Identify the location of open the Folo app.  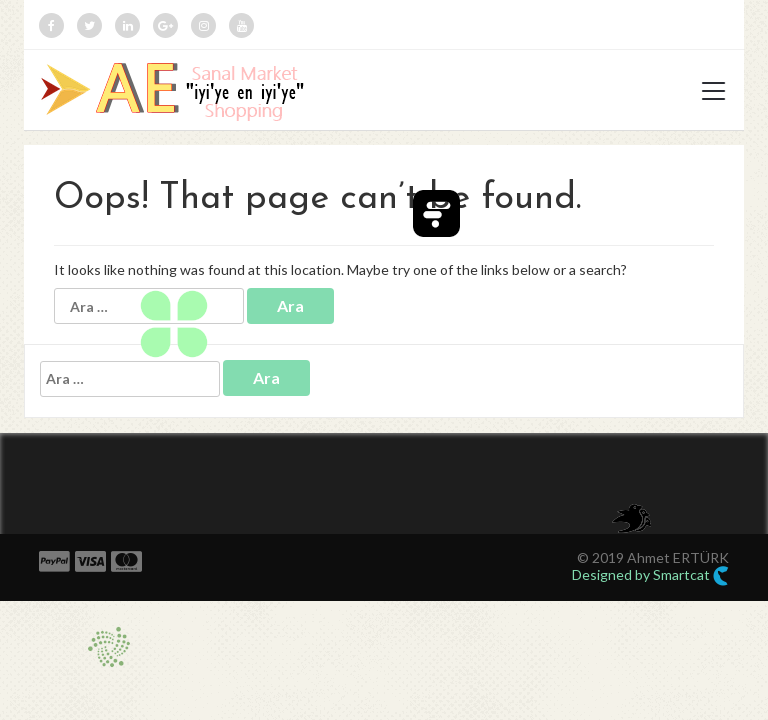
(436, 213).